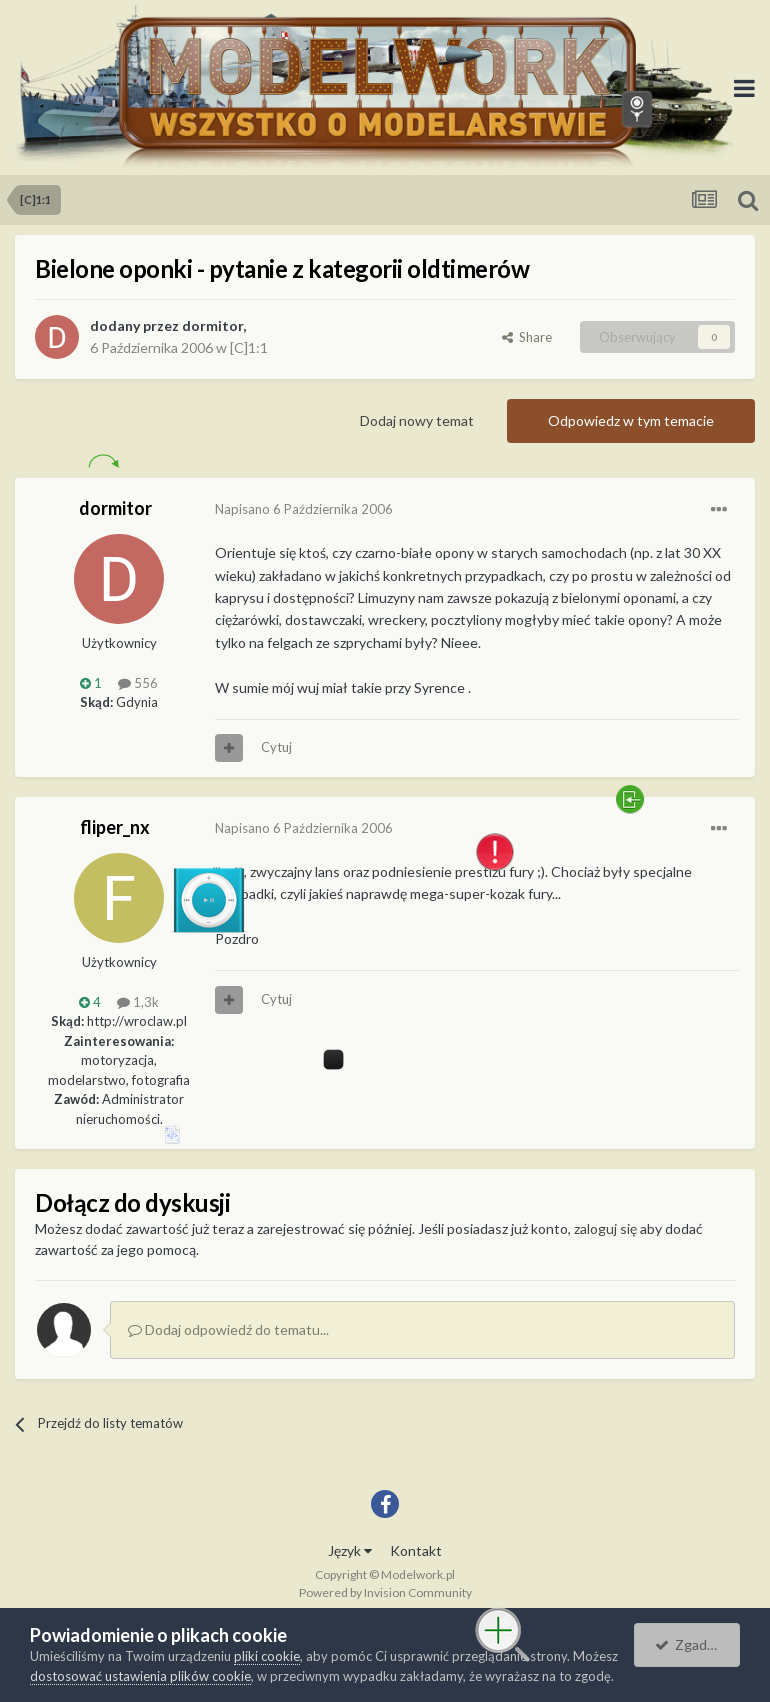 This screenshot has width=770, height=1702. Describe the element at coordinates (495, 852) in the screenshot. I see `indicates an application error or crash` at that location.